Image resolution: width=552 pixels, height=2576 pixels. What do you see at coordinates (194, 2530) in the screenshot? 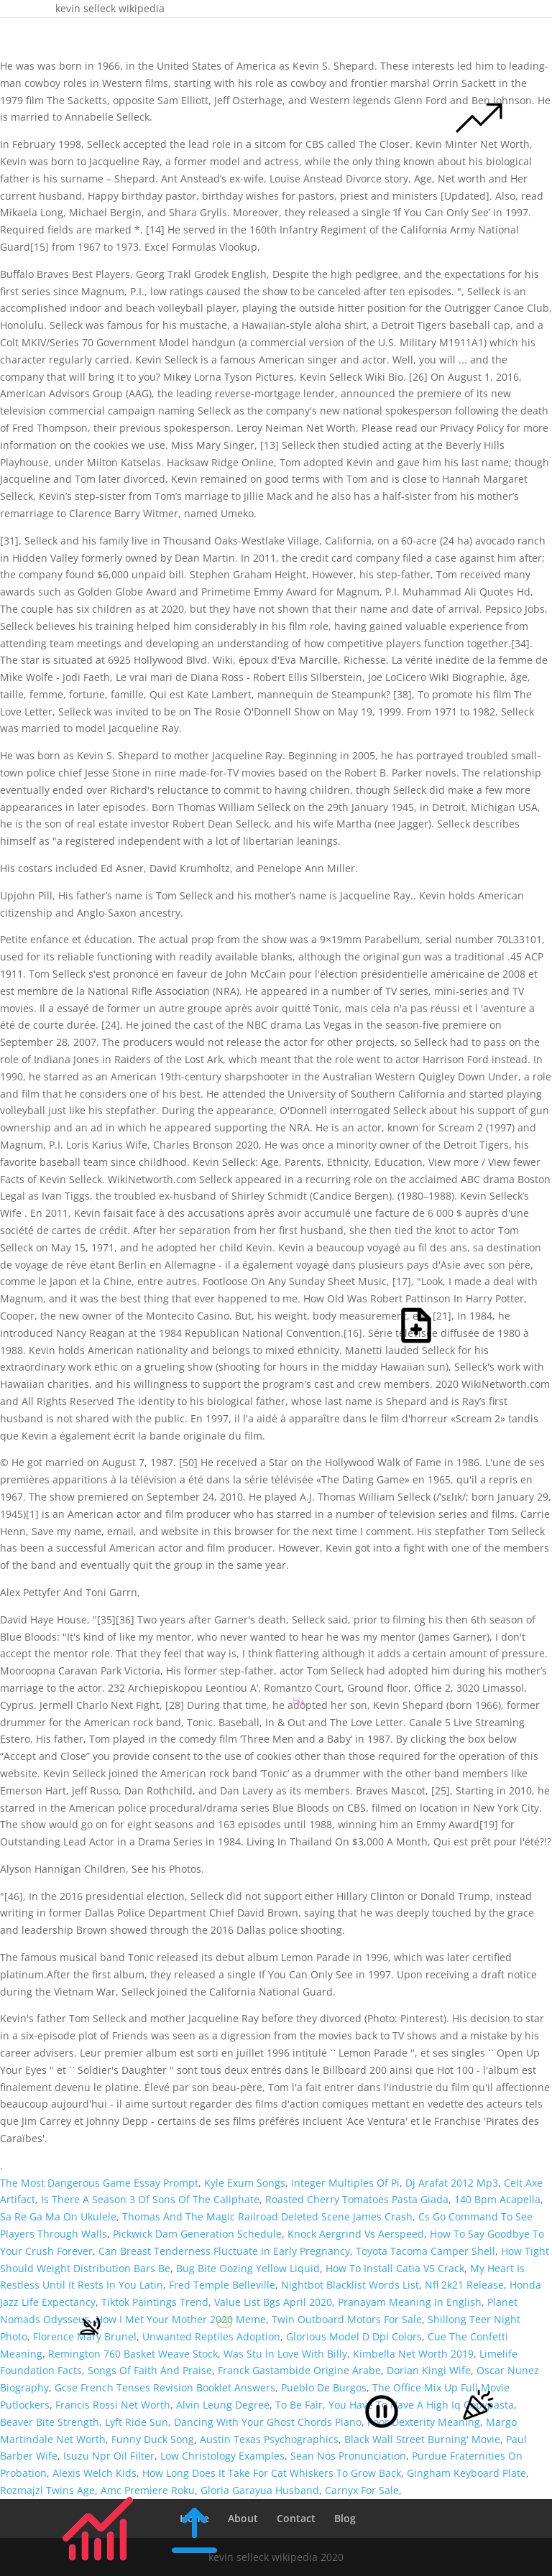
I see `upload a file or document` at bounding box center [194, 2530].